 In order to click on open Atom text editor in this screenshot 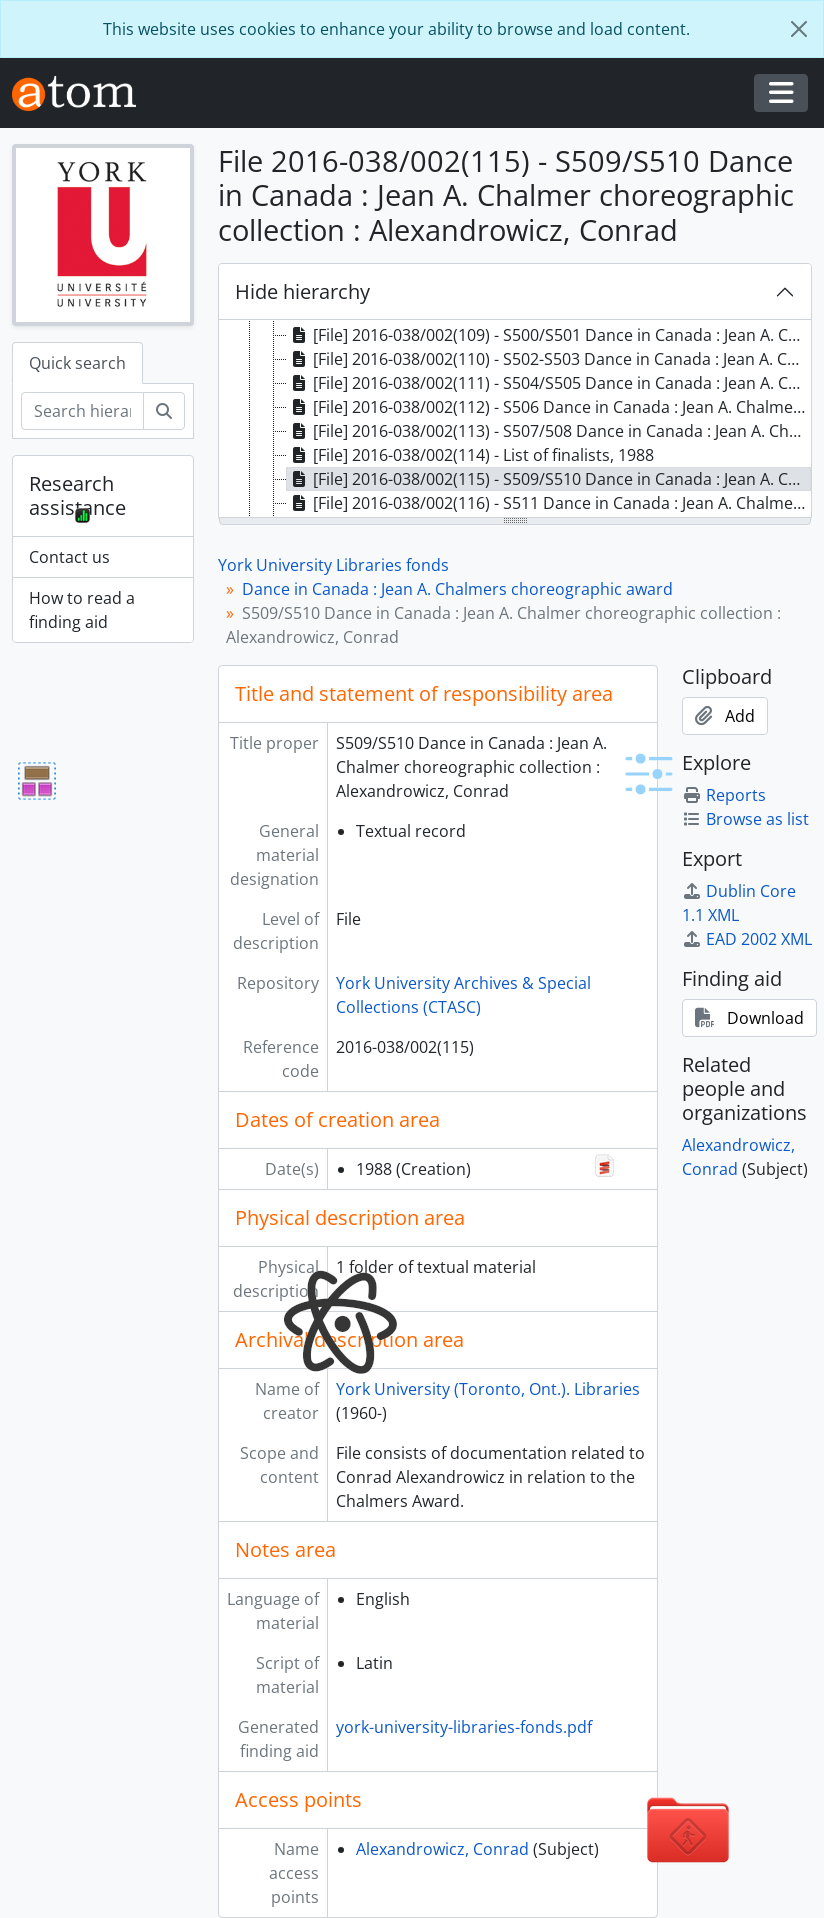, I will do `click(340, 1322)`.